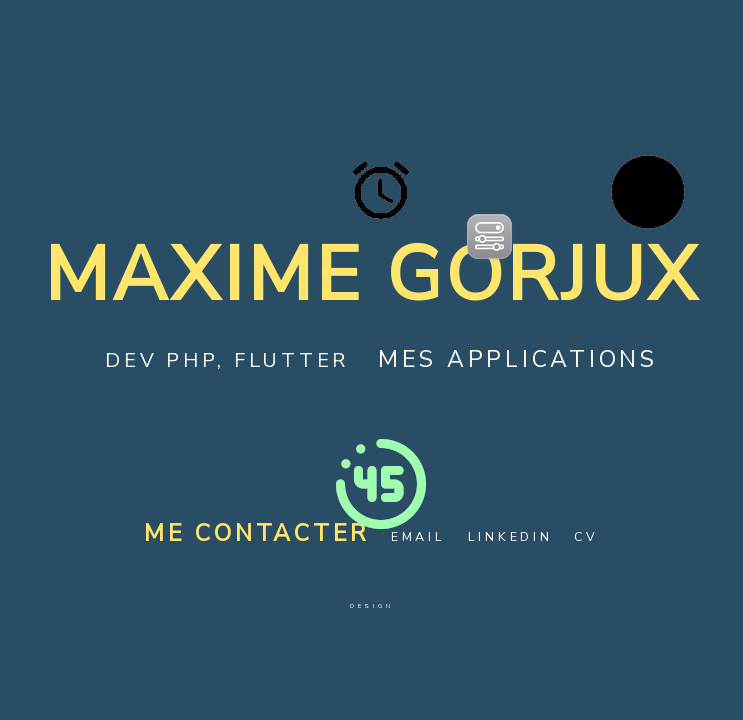  I want to click on set a 45-minute timer or duration, so click(381, 484).